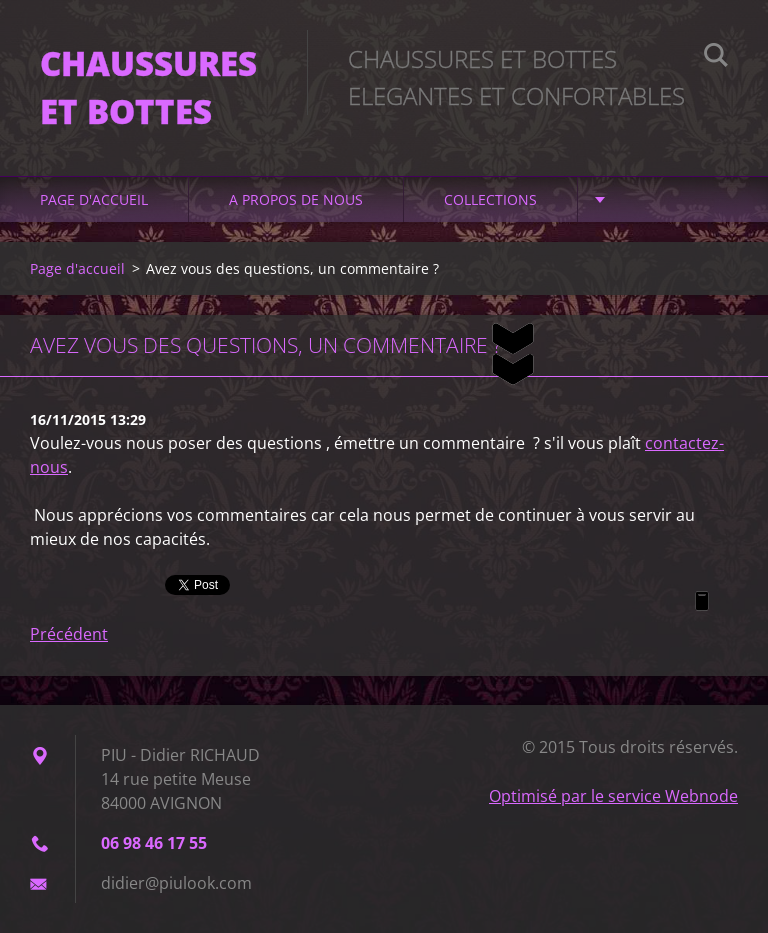 The width and height of the screenshot is (768, 933). Describe the element at coordinates (513, 354) in the screenshot. I see `view your earned badges or achievements` at that location.